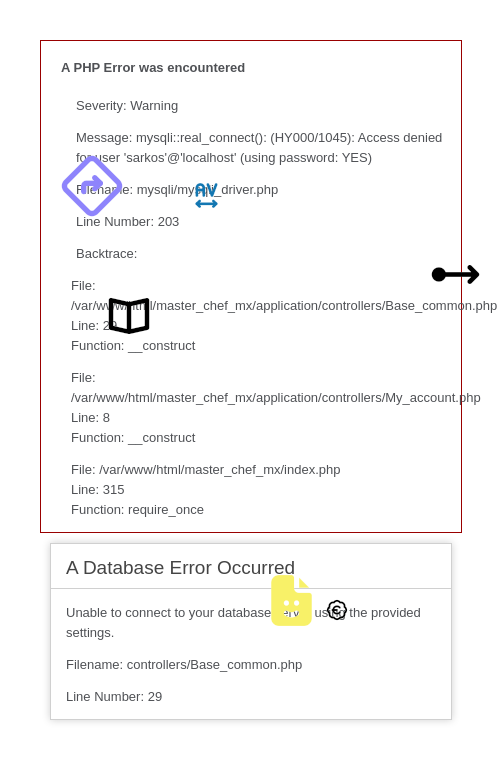  What do you see at coordinates (337, 610) in the screenshot?
I see `indicates euro currency or pricing` at bounding box center [337, 610].